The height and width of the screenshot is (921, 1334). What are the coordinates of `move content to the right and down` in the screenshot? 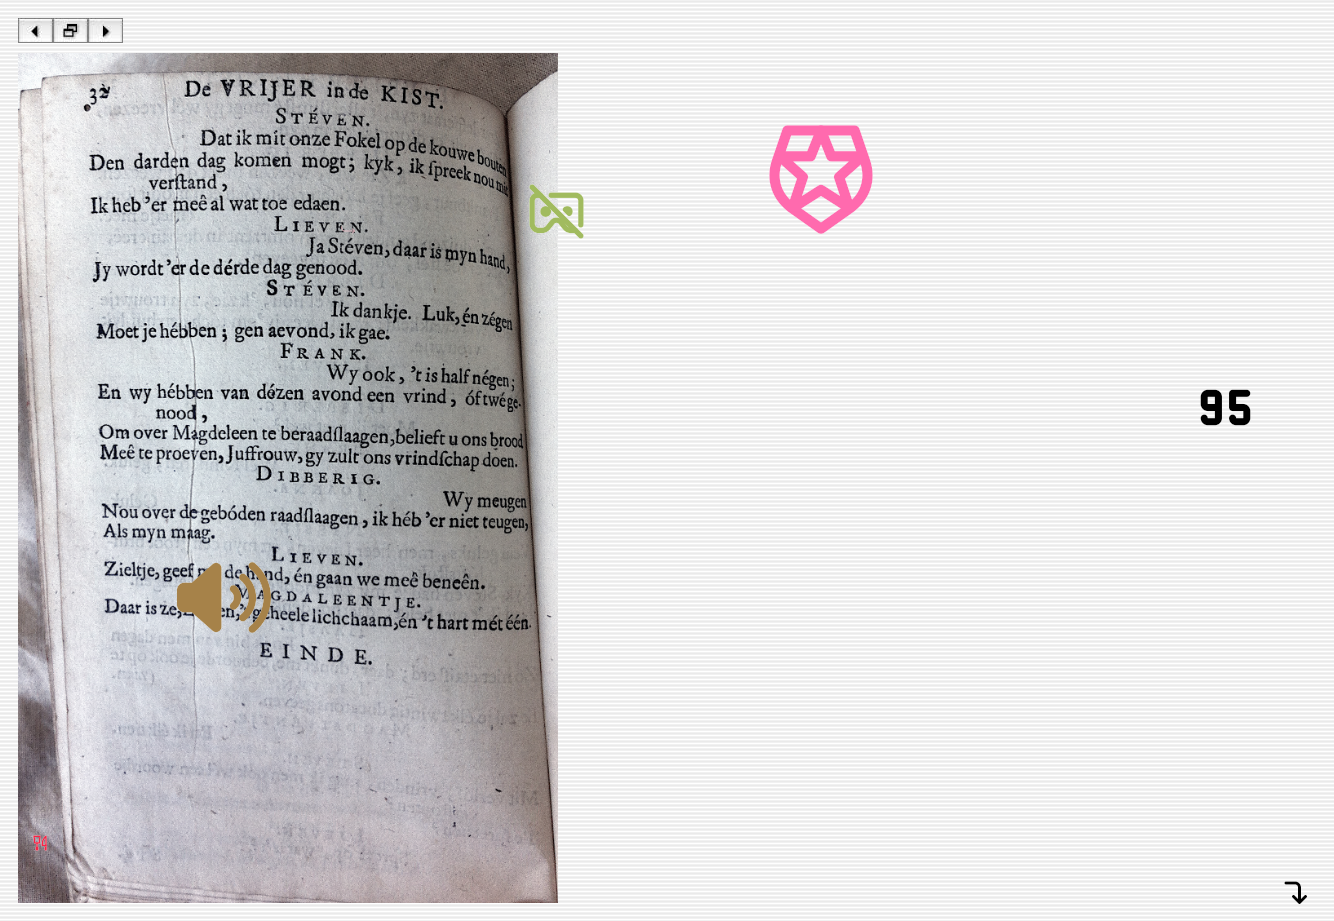 It's located at (1295, 892).